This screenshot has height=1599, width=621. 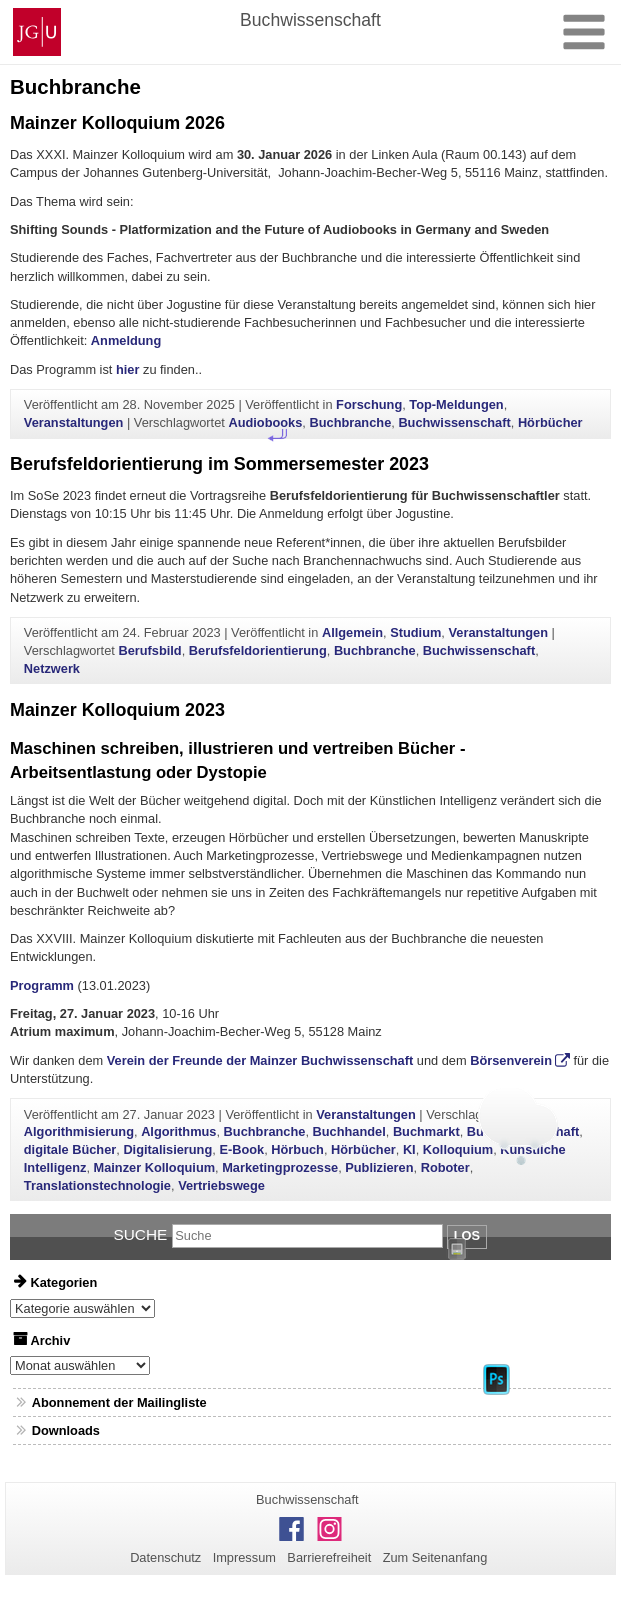 What do you see at coordinates (518, 1125) in the screenshot?
I see `indicates scattered snow weather conditions` at bounding box center [518, 1125].